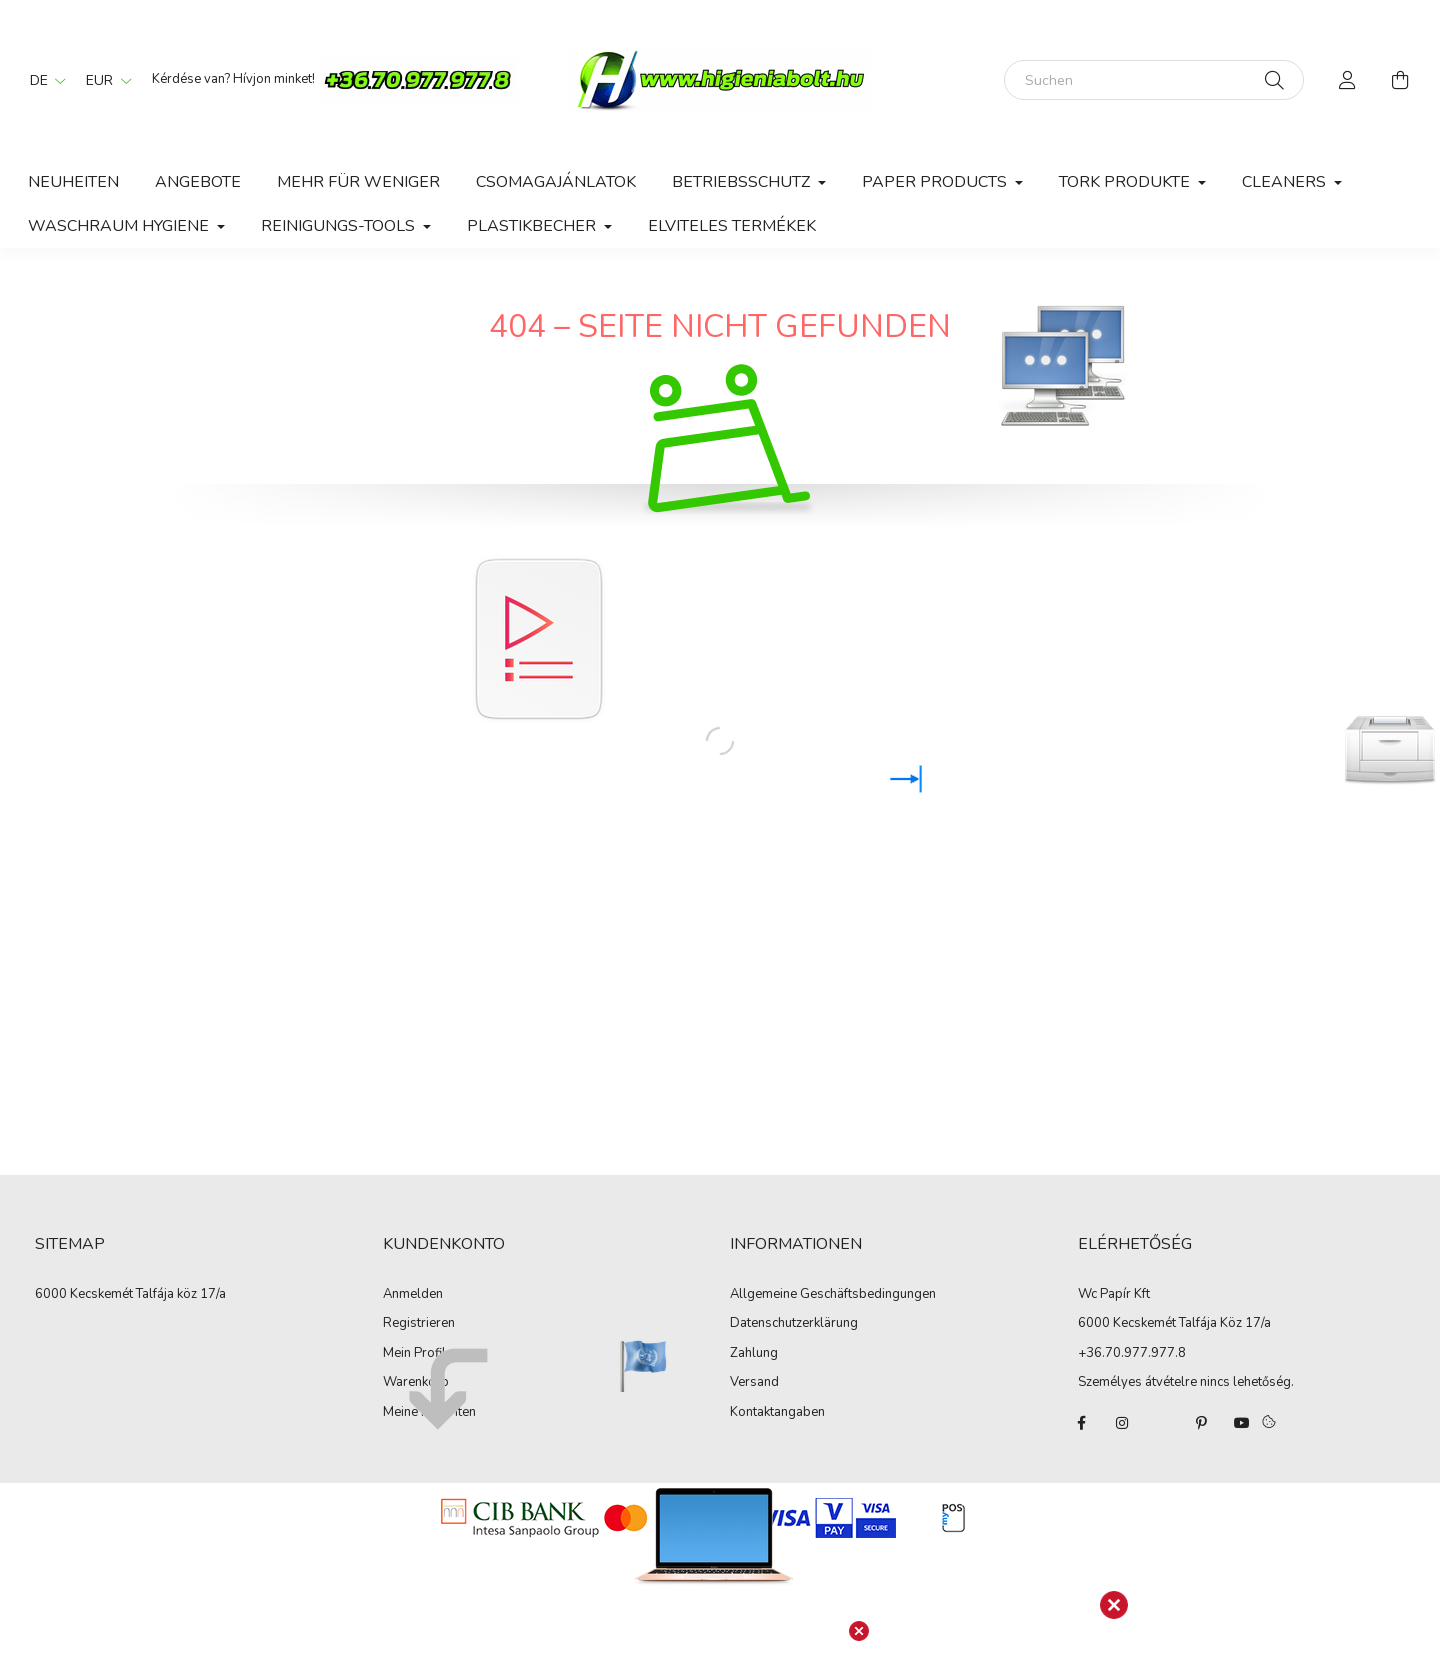 The image size is (1440, 1653). I want to click on cancel the current action, so click(859, 1631).